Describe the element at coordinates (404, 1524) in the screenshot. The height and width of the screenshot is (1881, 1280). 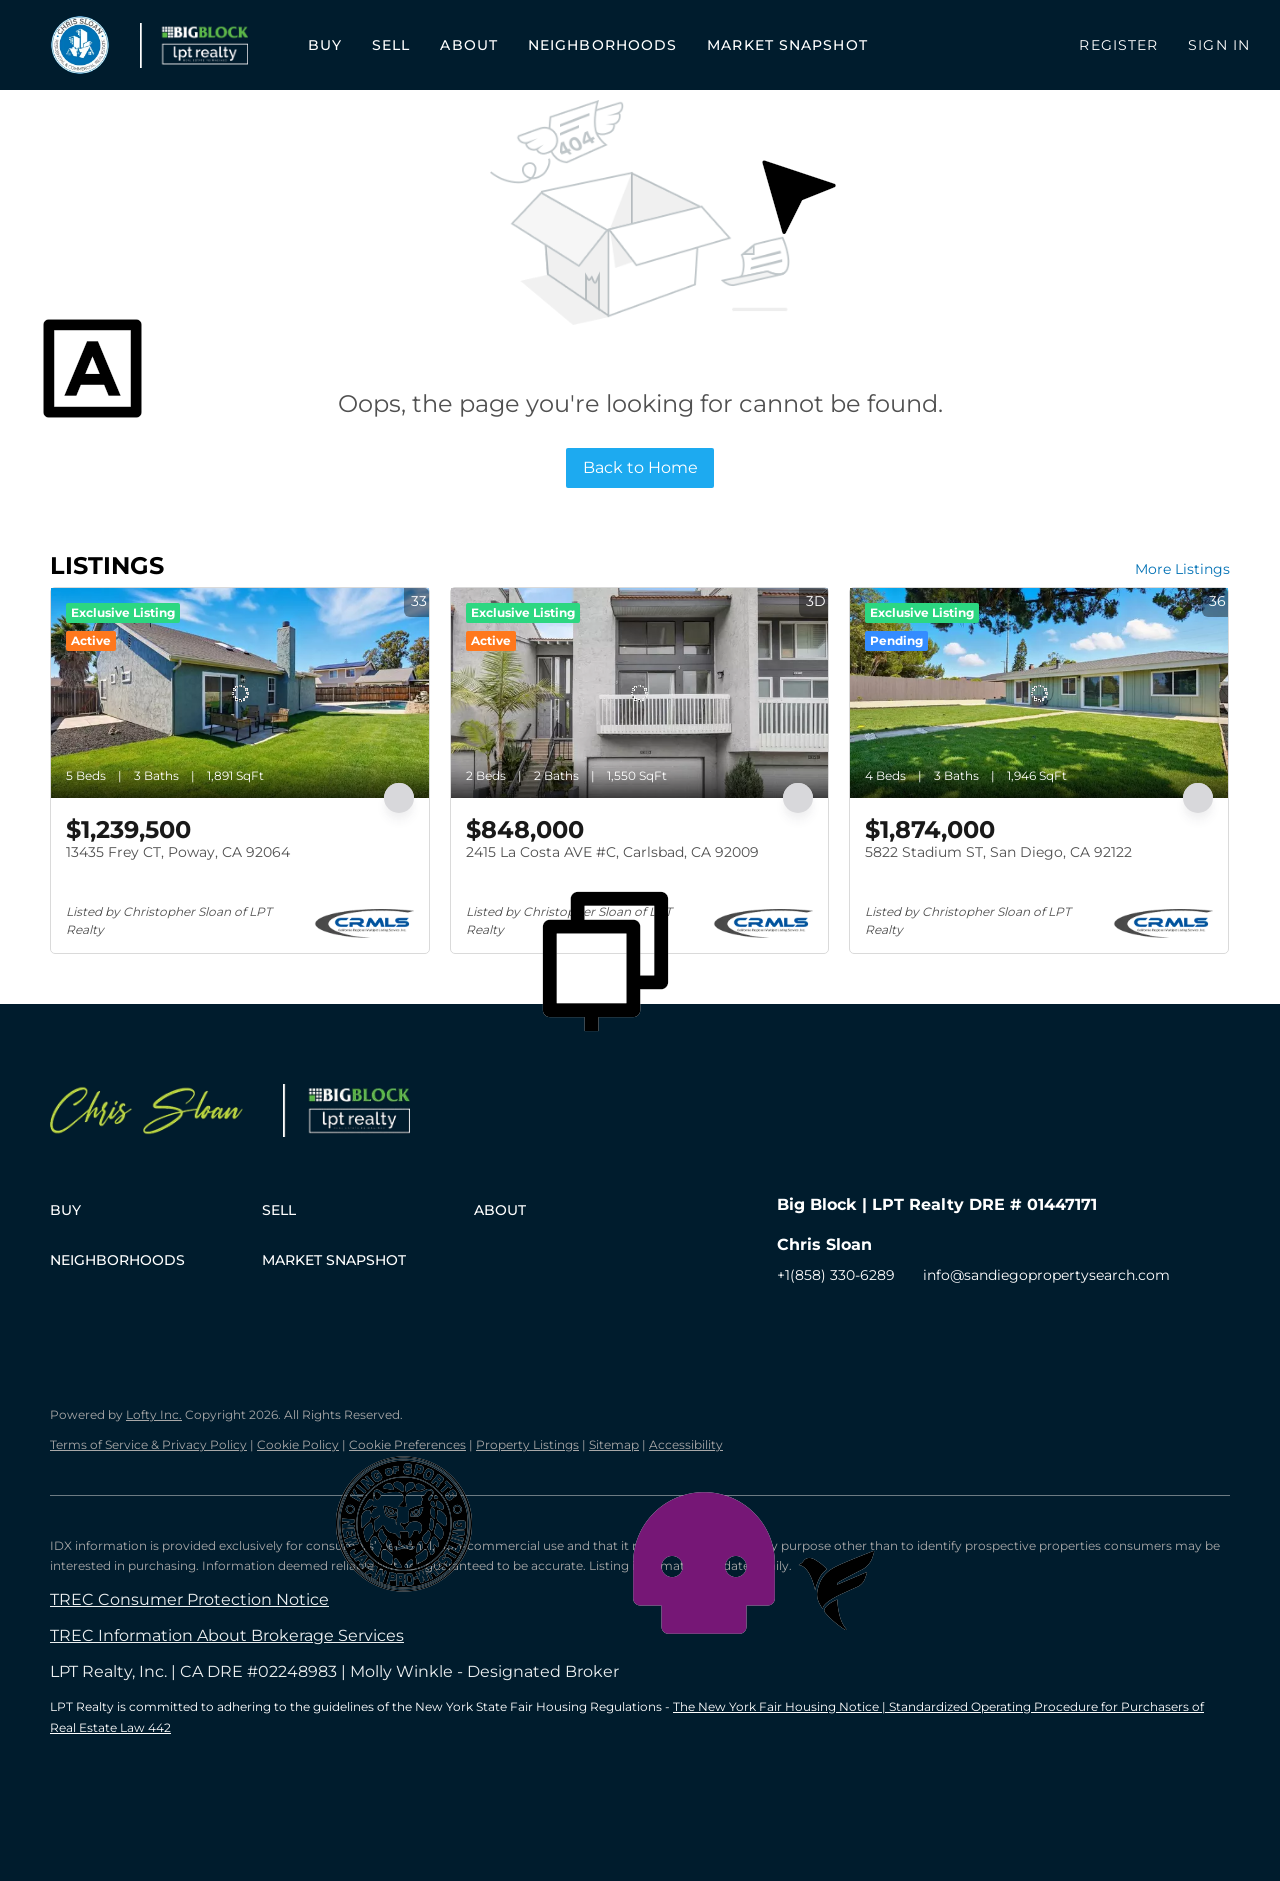
I see `new japan pro-wrestling official logo` at that location.